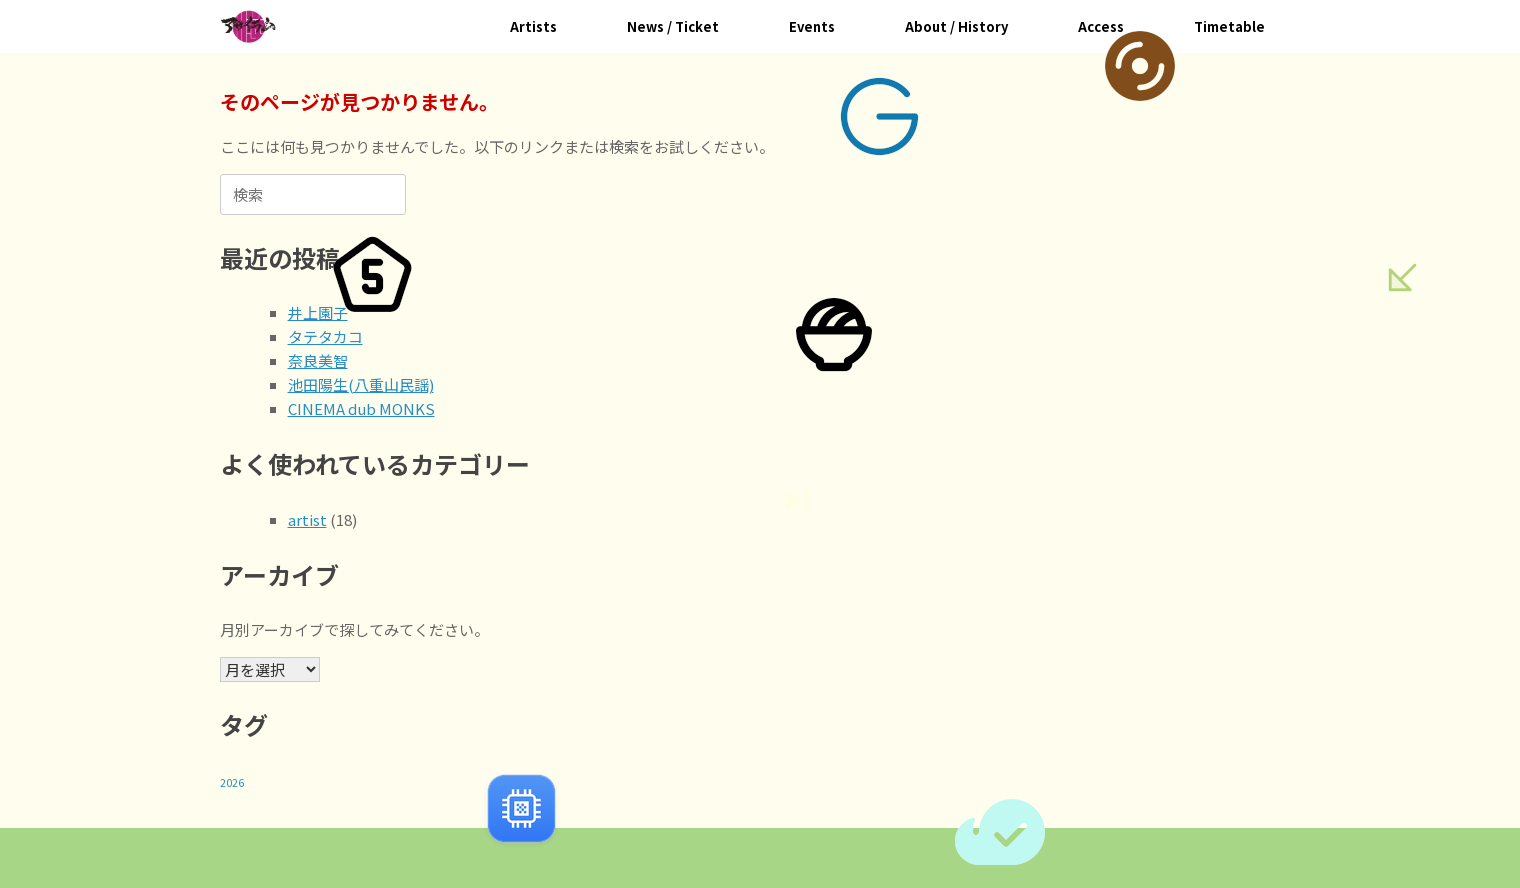 The height and width of the screenshot is (888, 1520). I want to click on browse electronics or hardware apps, so click(521, 808).